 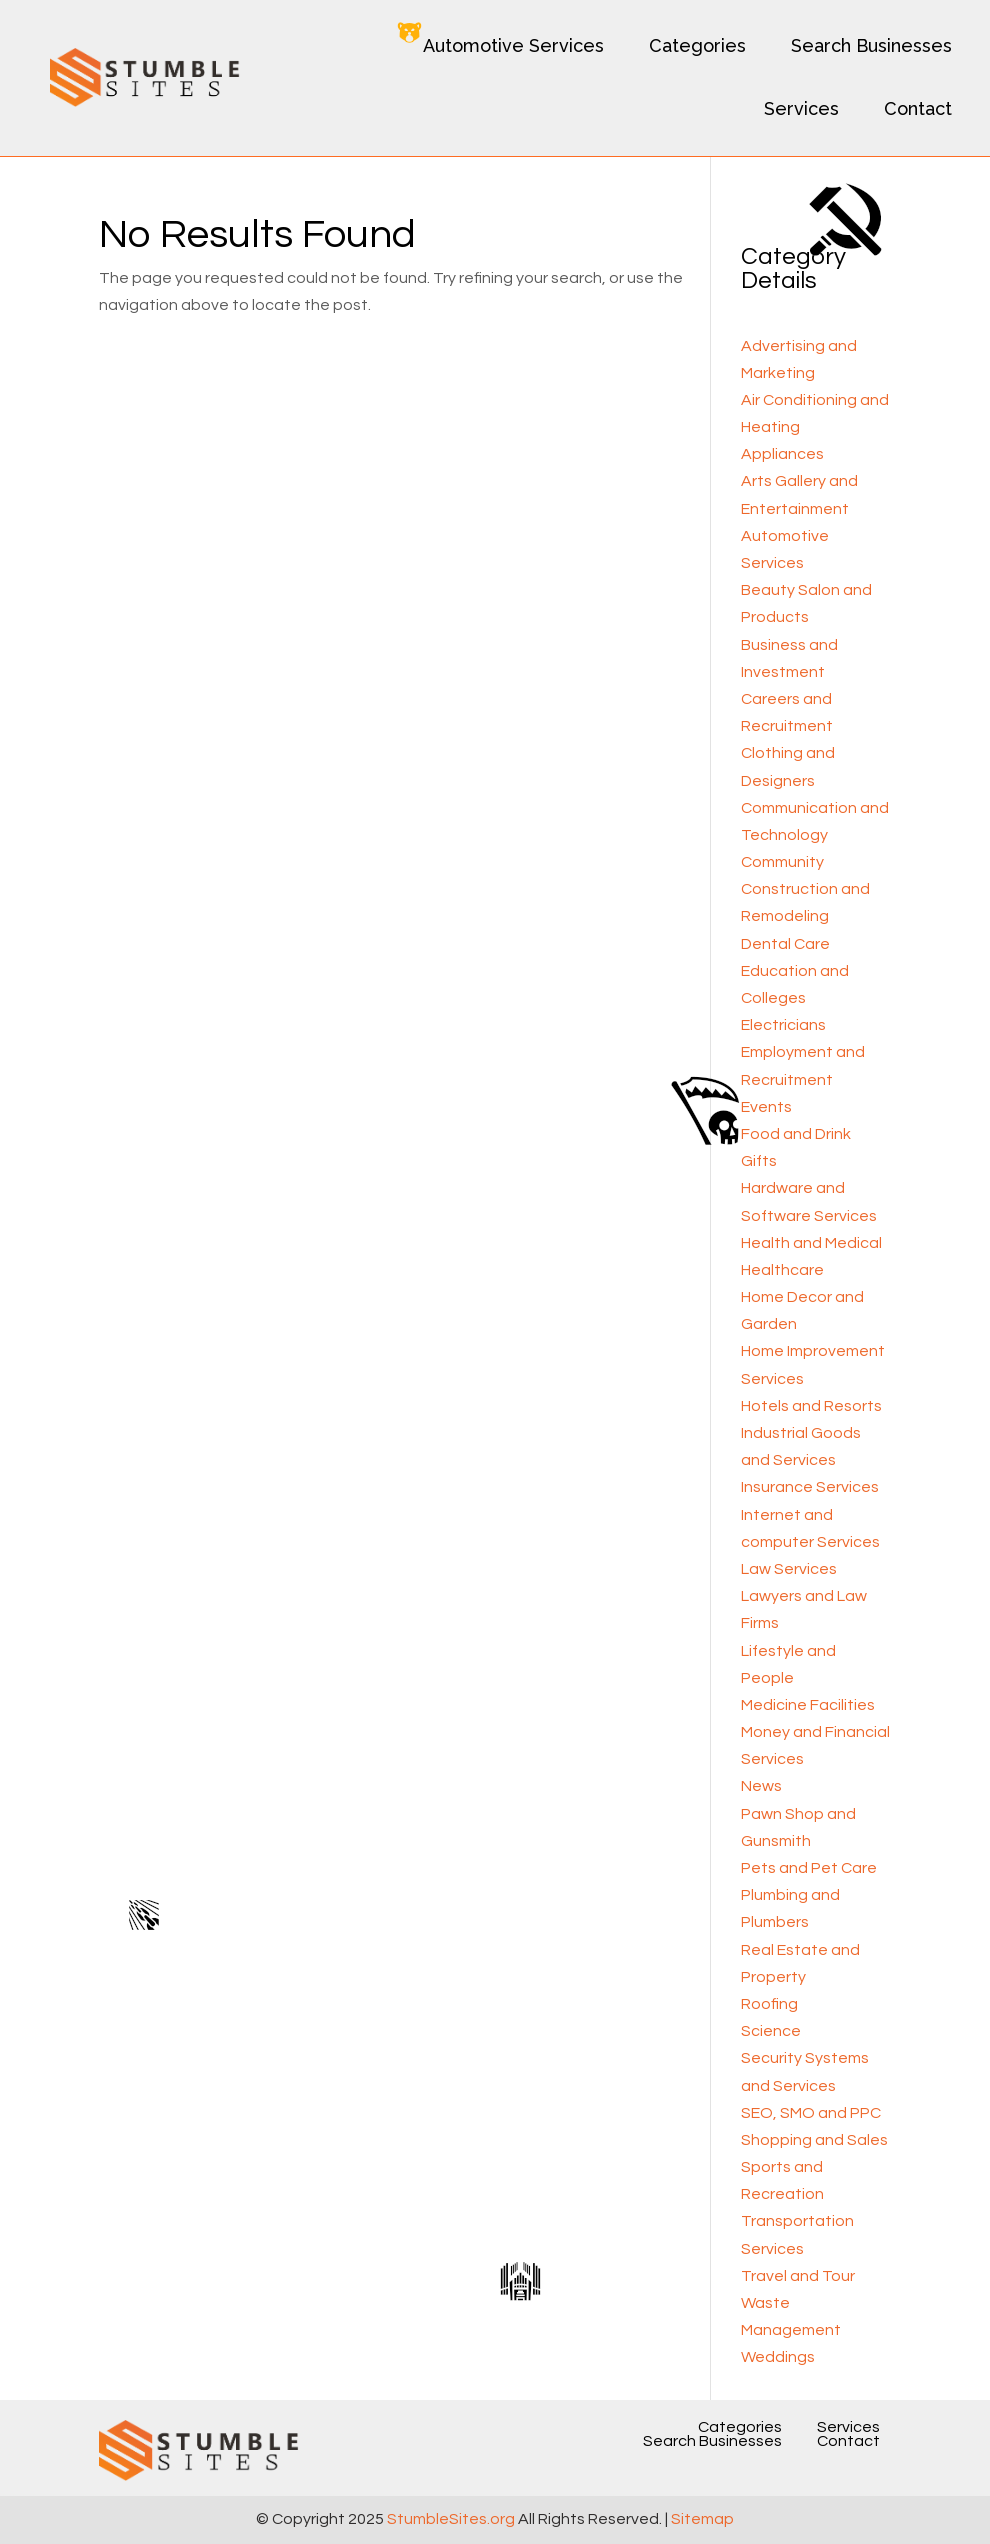 What do you see at coordinates (845, 219) in the screenshot?
I see `communist or socialist themed content or game faction` at bounding box center [845, 219].